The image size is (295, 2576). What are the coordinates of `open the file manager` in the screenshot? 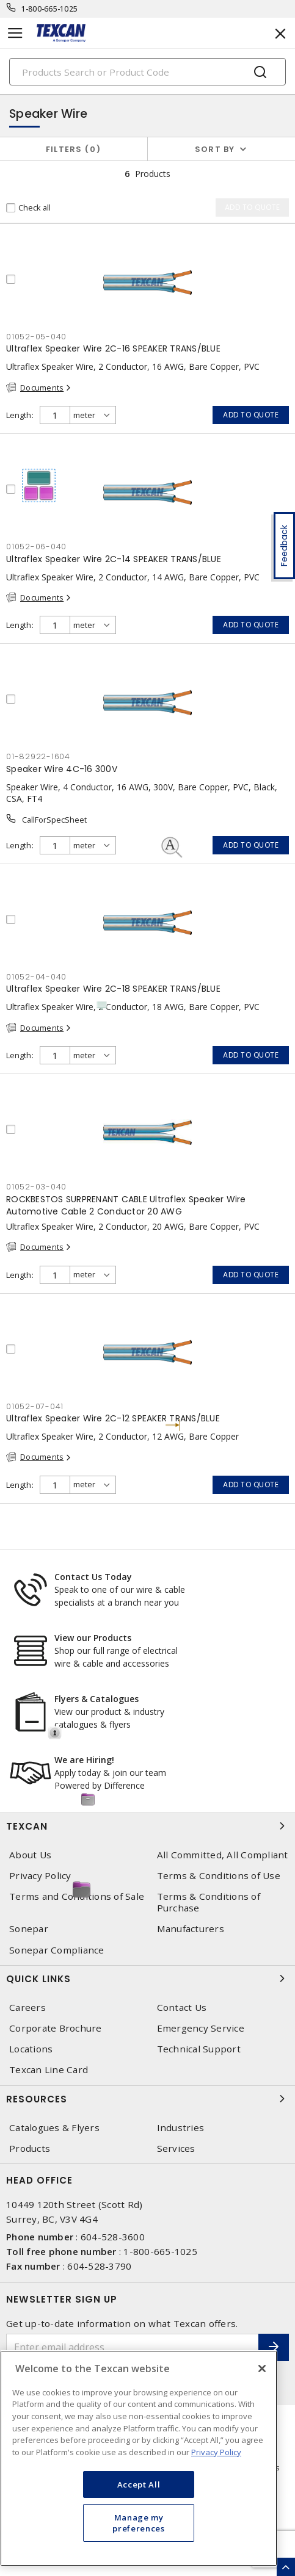 It's located at (88, 1799).